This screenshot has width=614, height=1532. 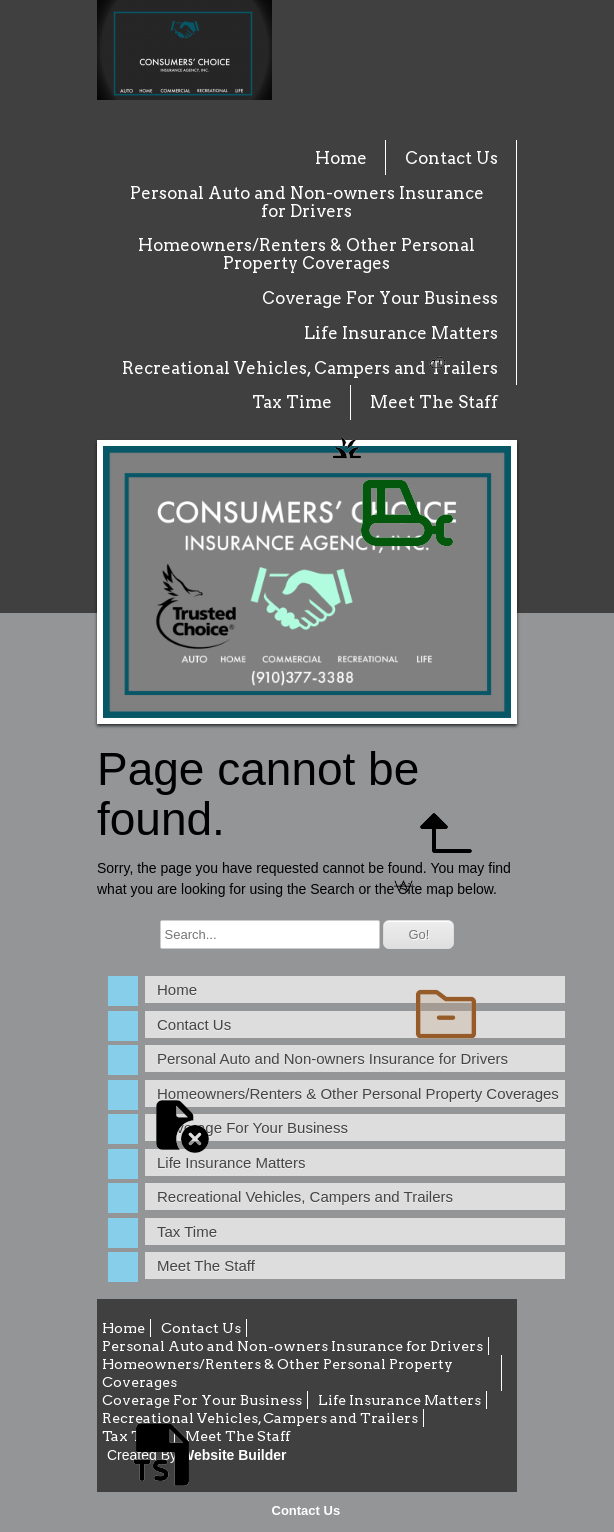 I want to click on go back and up to previous level, so click(x=444, y=835).